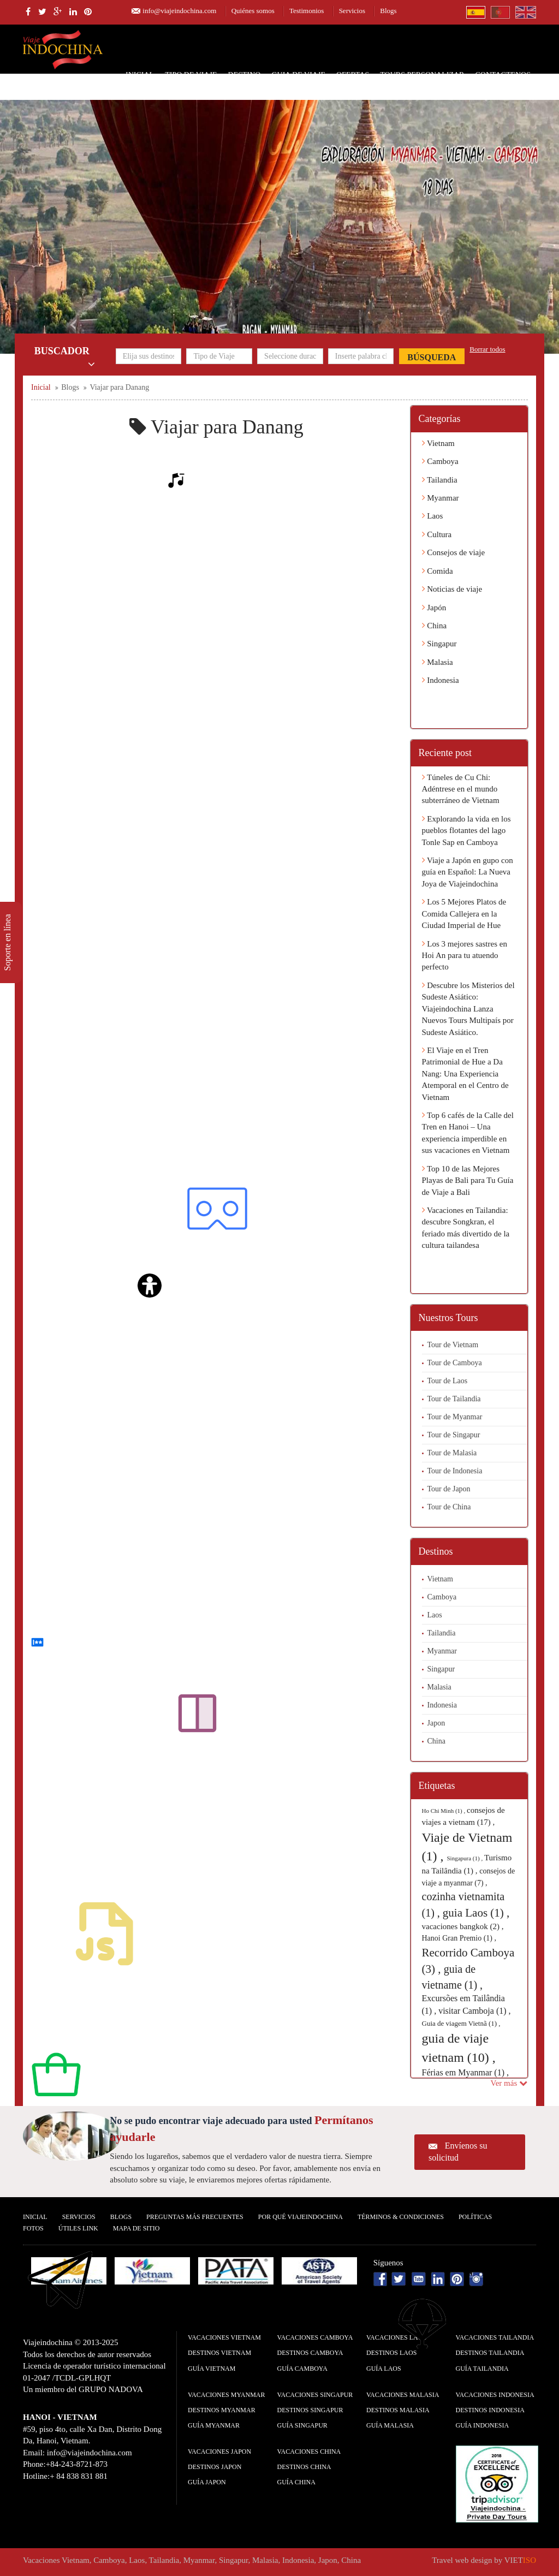 Image resolution: width=559 pixels, height=2576 pixels. Describe the element at coordinates (197, 1713) in the screenshot. I see `toggle half-screen or split view mode` at that location.